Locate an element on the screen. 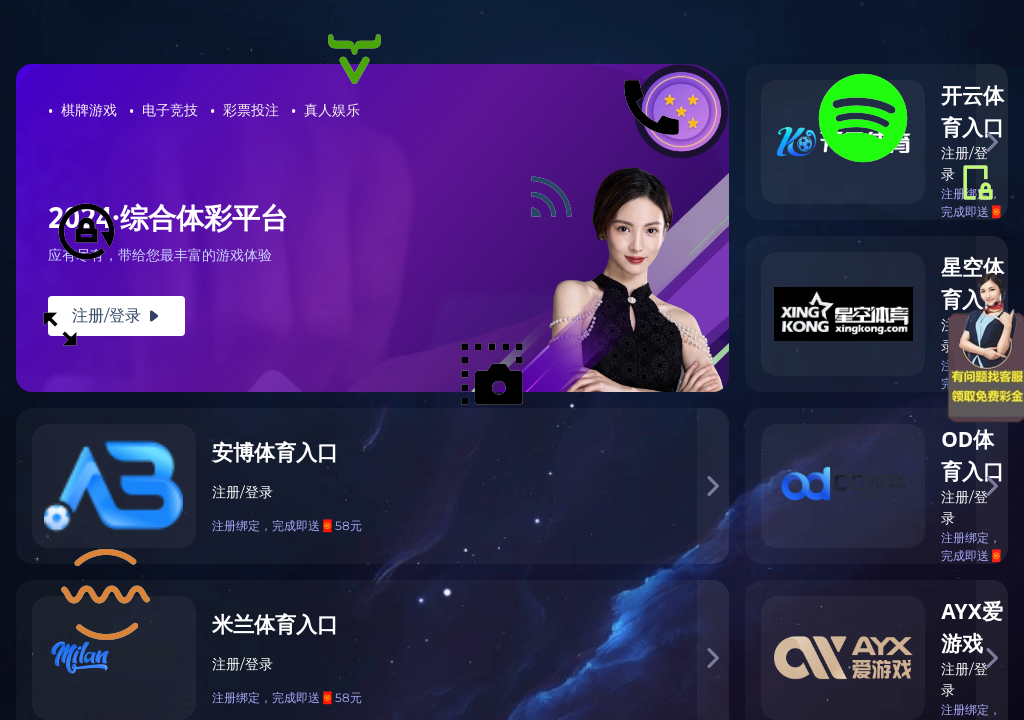 This screenshot has width=1024, height=720. vaadin framework logo is located at coordinates (354, 60).